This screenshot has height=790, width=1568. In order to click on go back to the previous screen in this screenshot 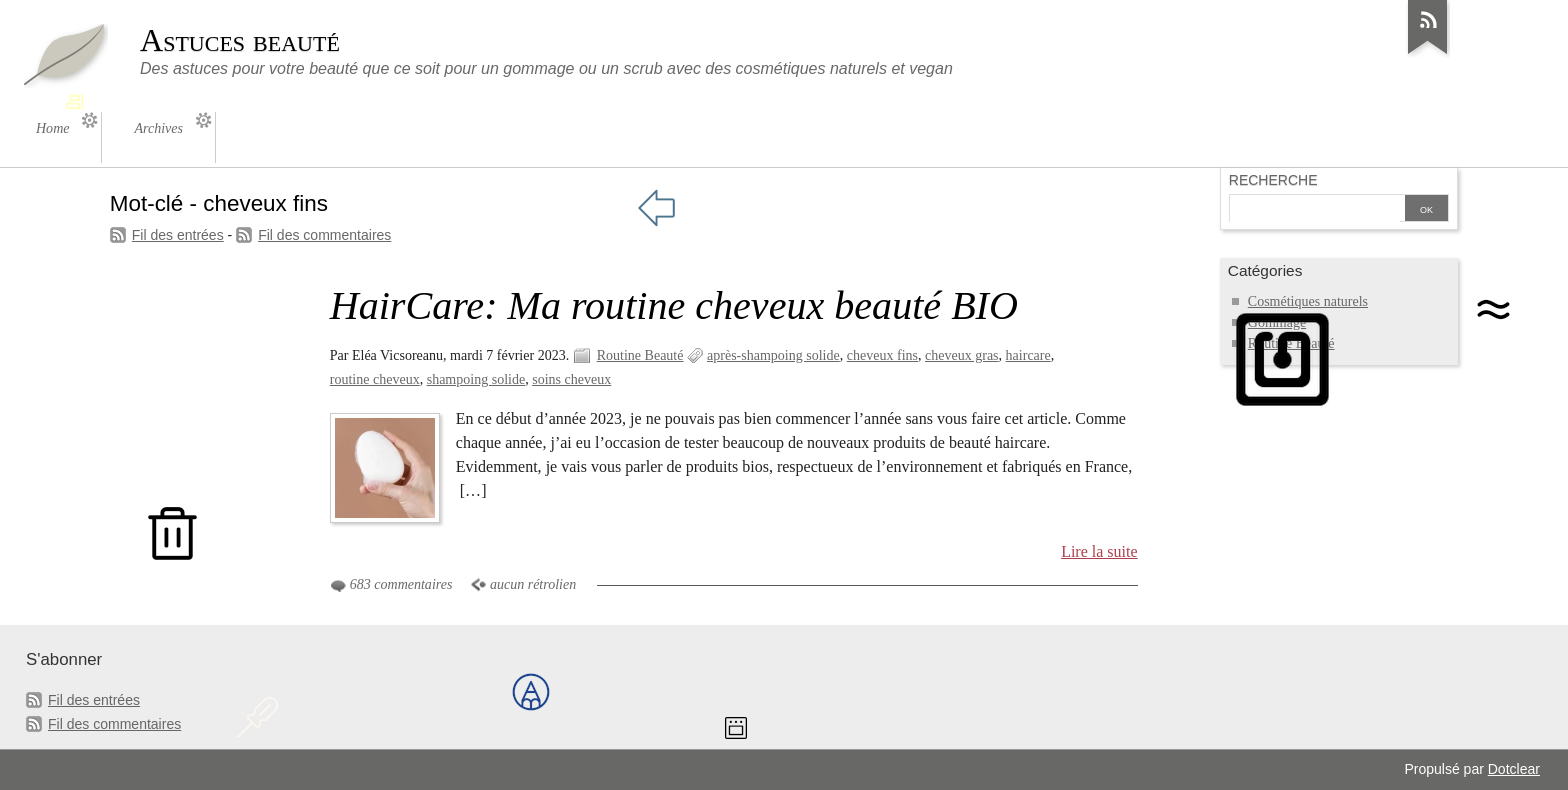, I will do `click(658, 208)`.